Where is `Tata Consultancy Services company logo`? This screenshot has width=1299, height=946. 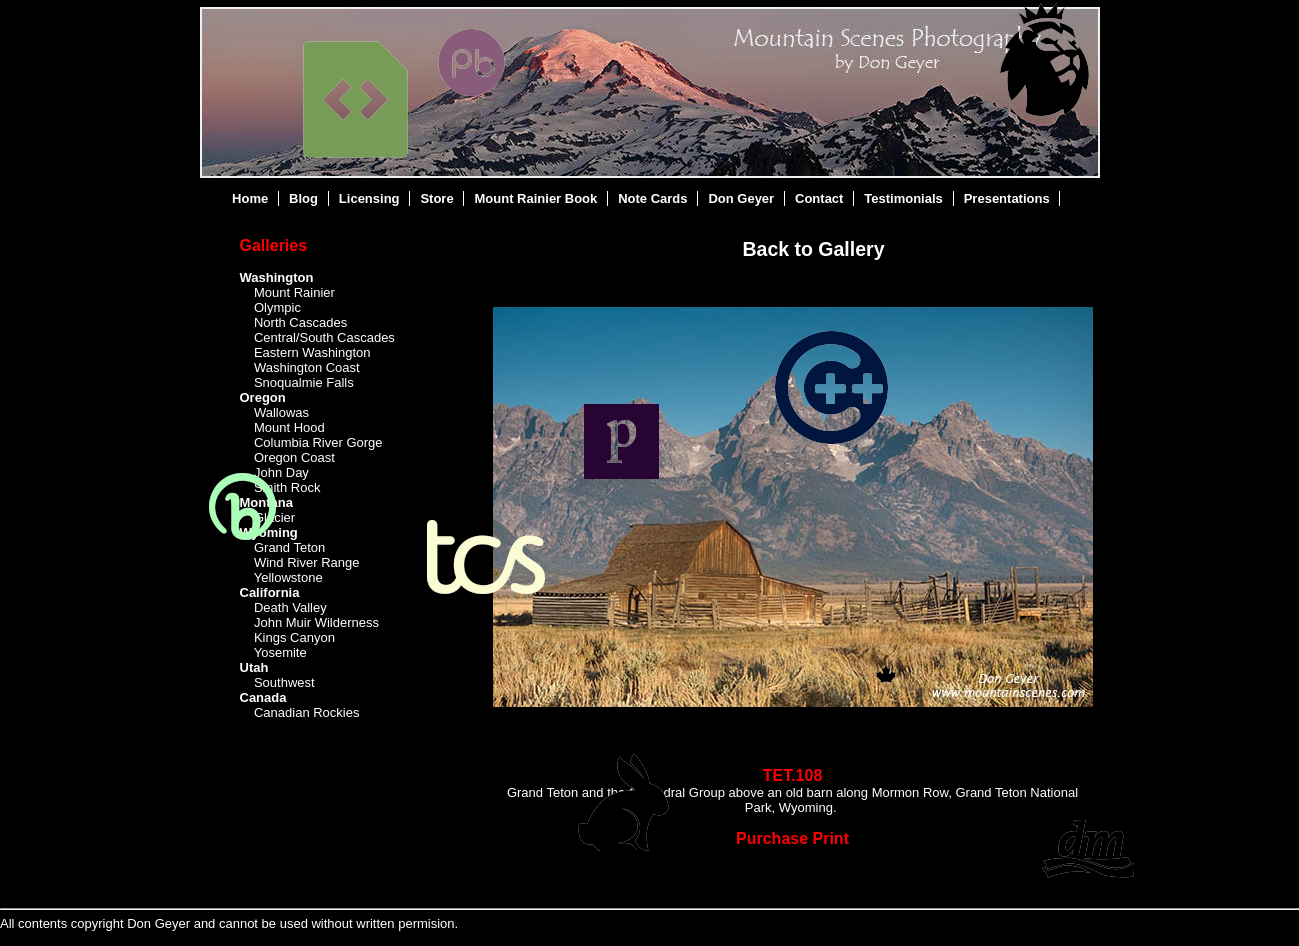 Tata Consultancy Services company logo is located at coordinates (486, 557).